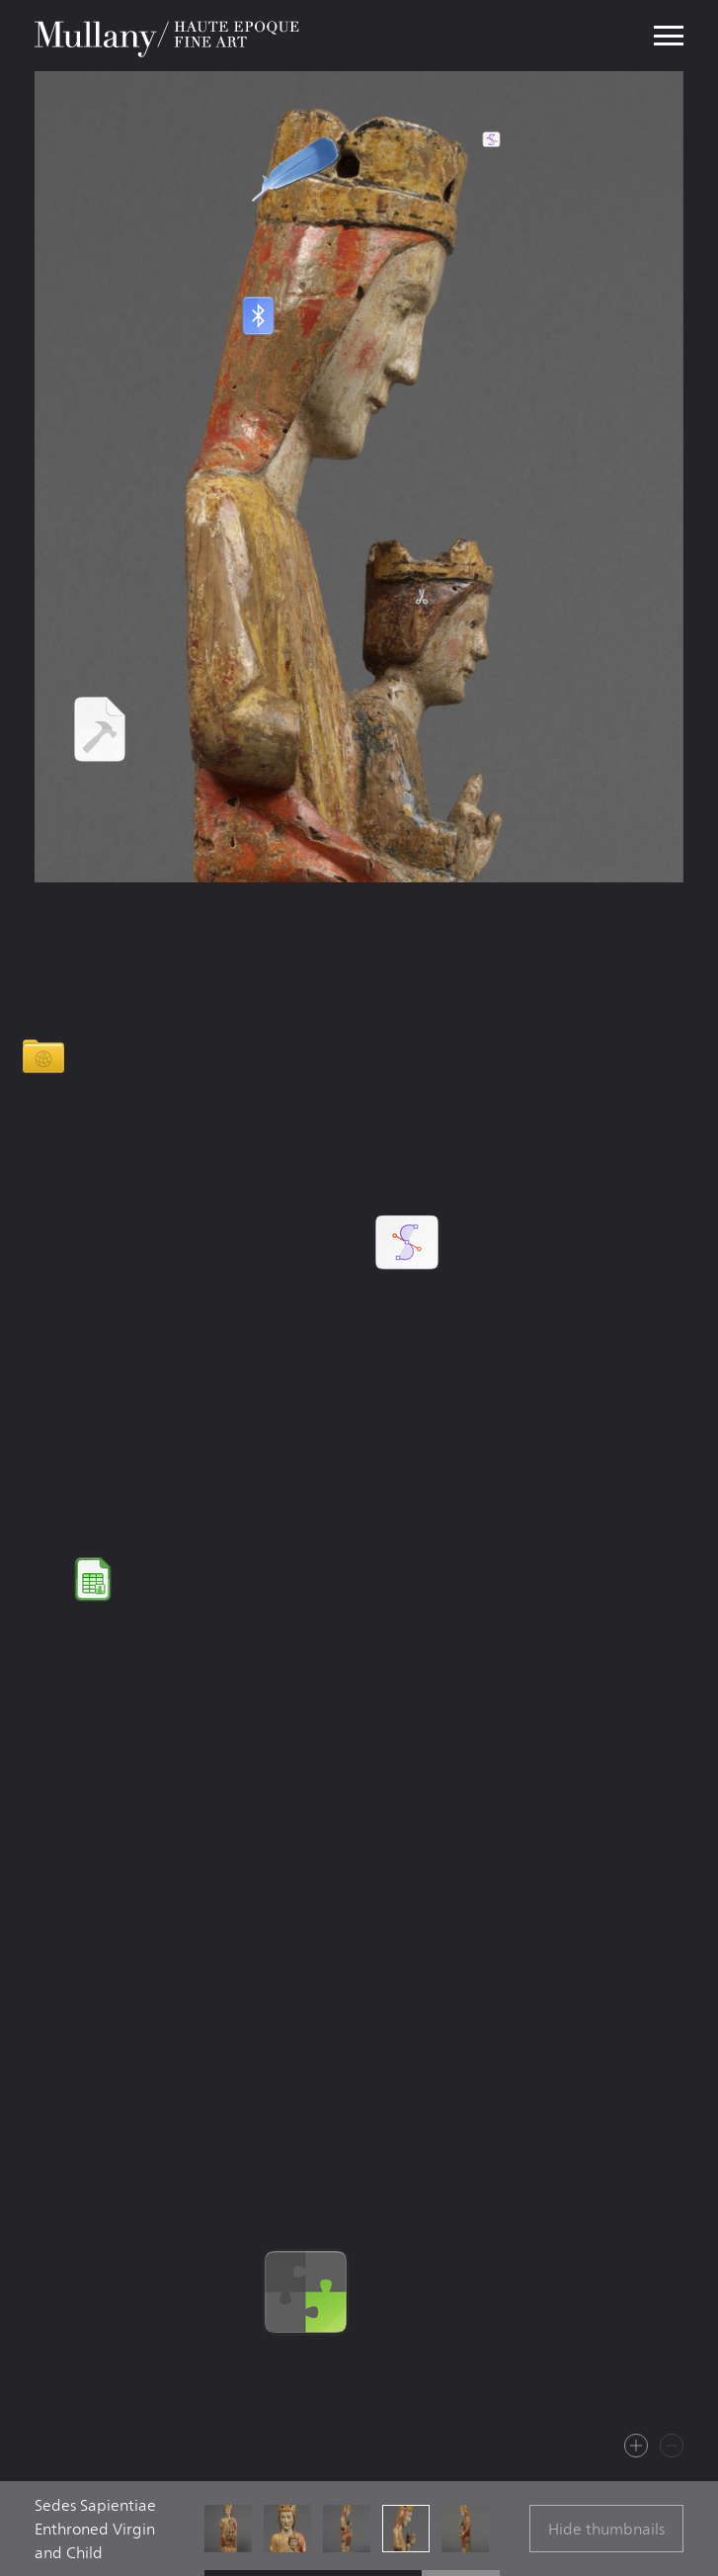 The width and height of the screenshot is (718, 2576). What do you see at coordinates (258, 315) in the screenshot?
I see `access bluetooth settings` at bounding box center [258, 315].